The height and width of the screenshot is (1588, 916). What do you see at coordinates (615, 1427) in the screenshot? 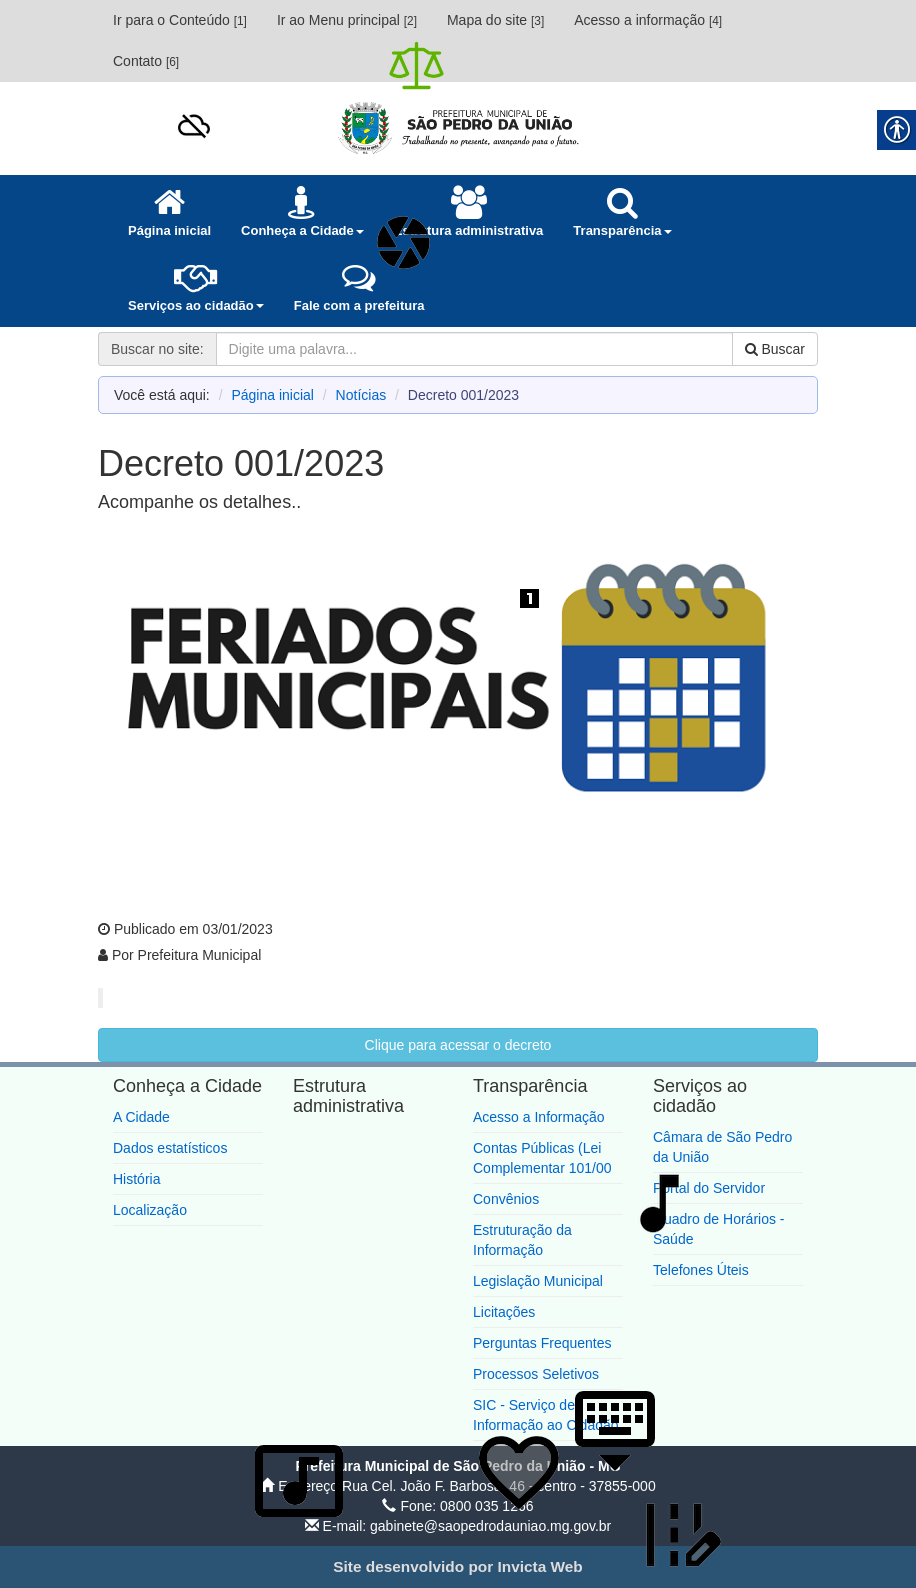
I see `hide the on-screen keyboard` at bounding box center [615, 1427].